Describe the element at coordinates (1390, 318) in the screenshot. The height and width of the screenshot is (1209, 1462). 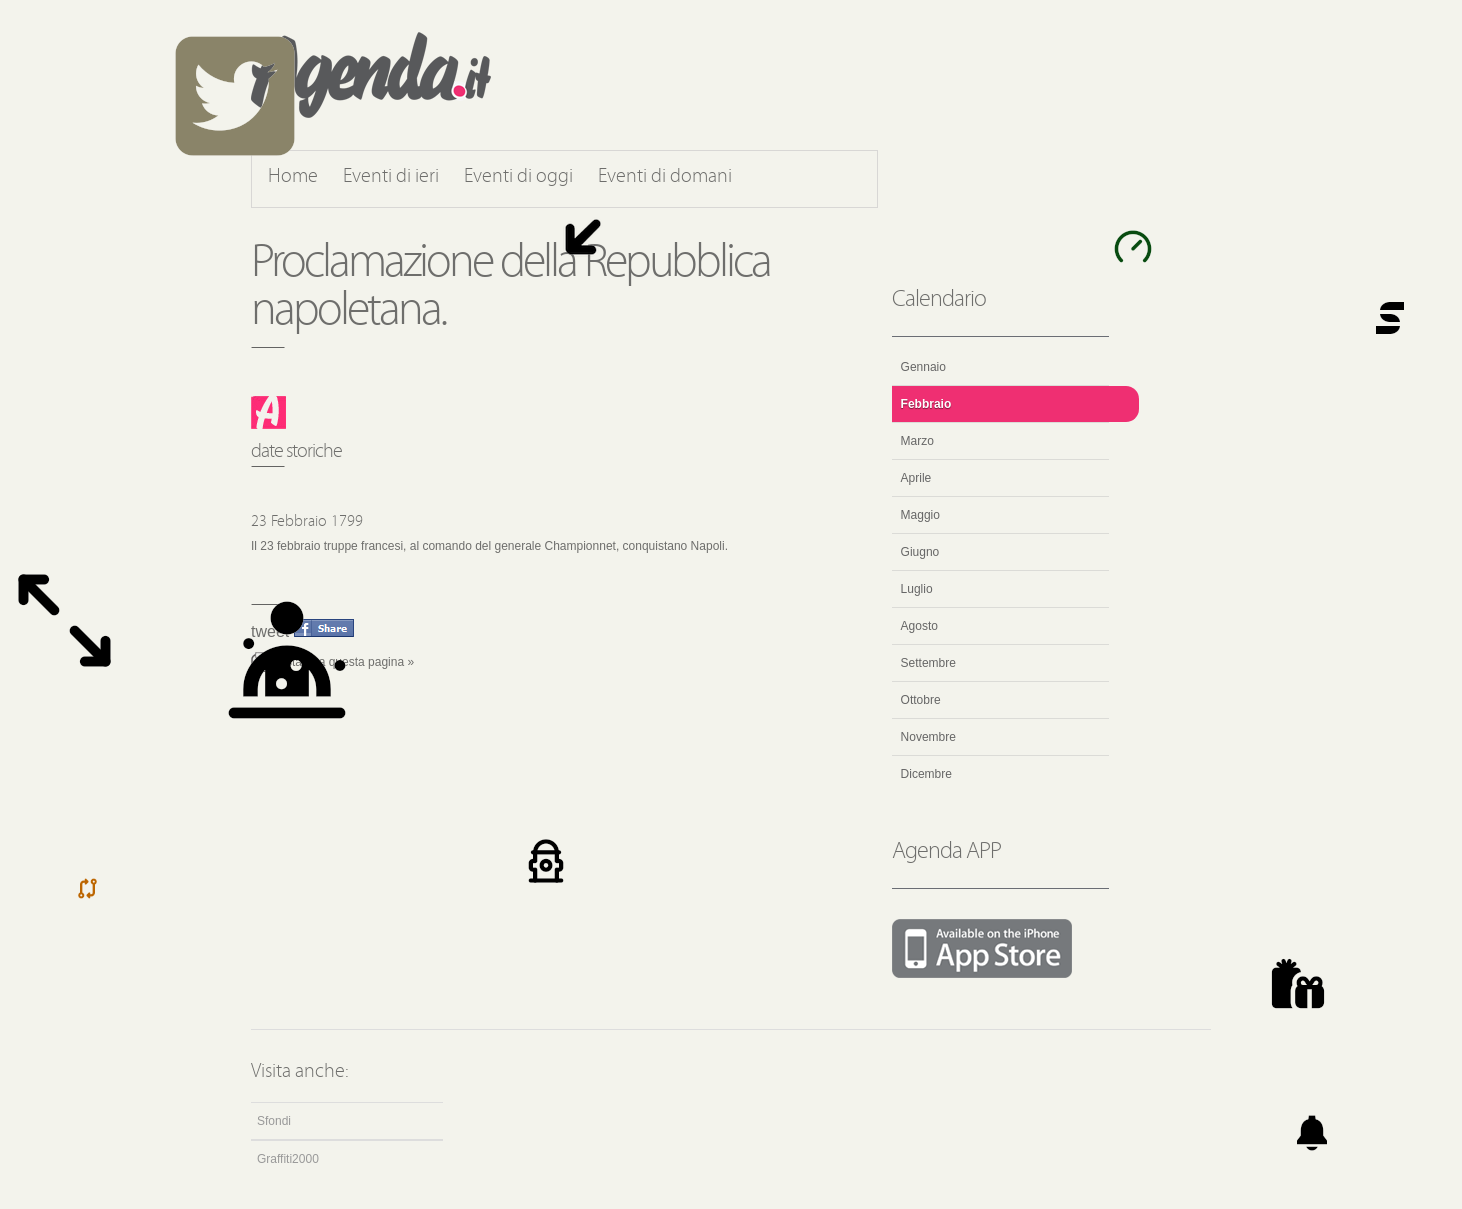
I see `sitrox brand logo` at that location.